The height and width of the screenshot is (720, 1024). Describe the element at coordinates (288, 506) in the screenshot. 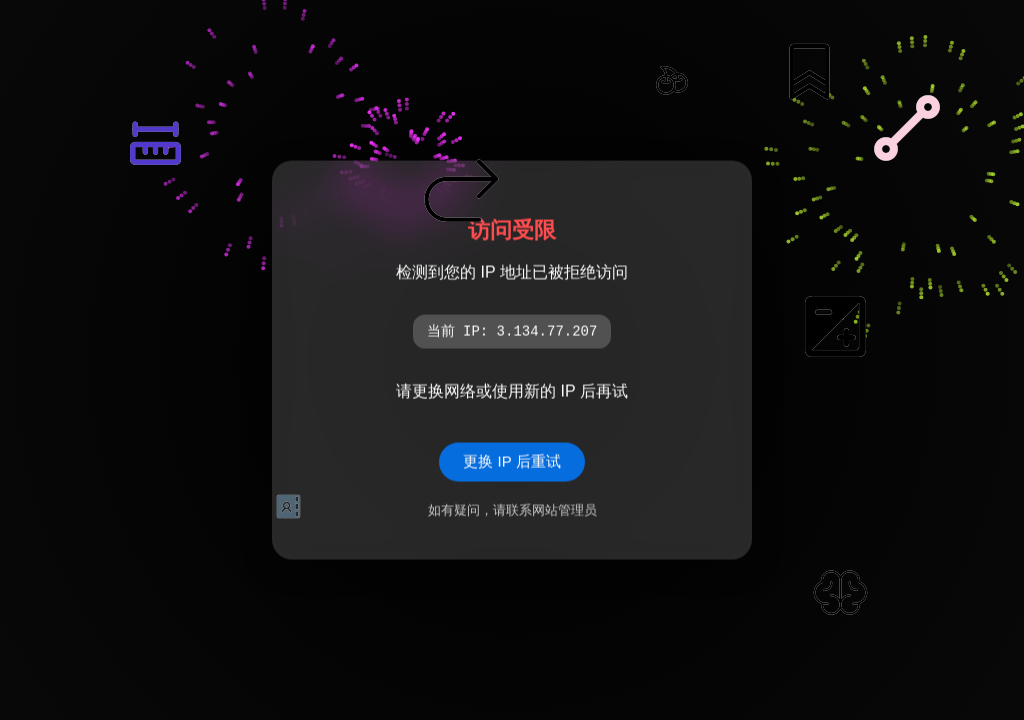

I see `open contacts or address book` at that location.